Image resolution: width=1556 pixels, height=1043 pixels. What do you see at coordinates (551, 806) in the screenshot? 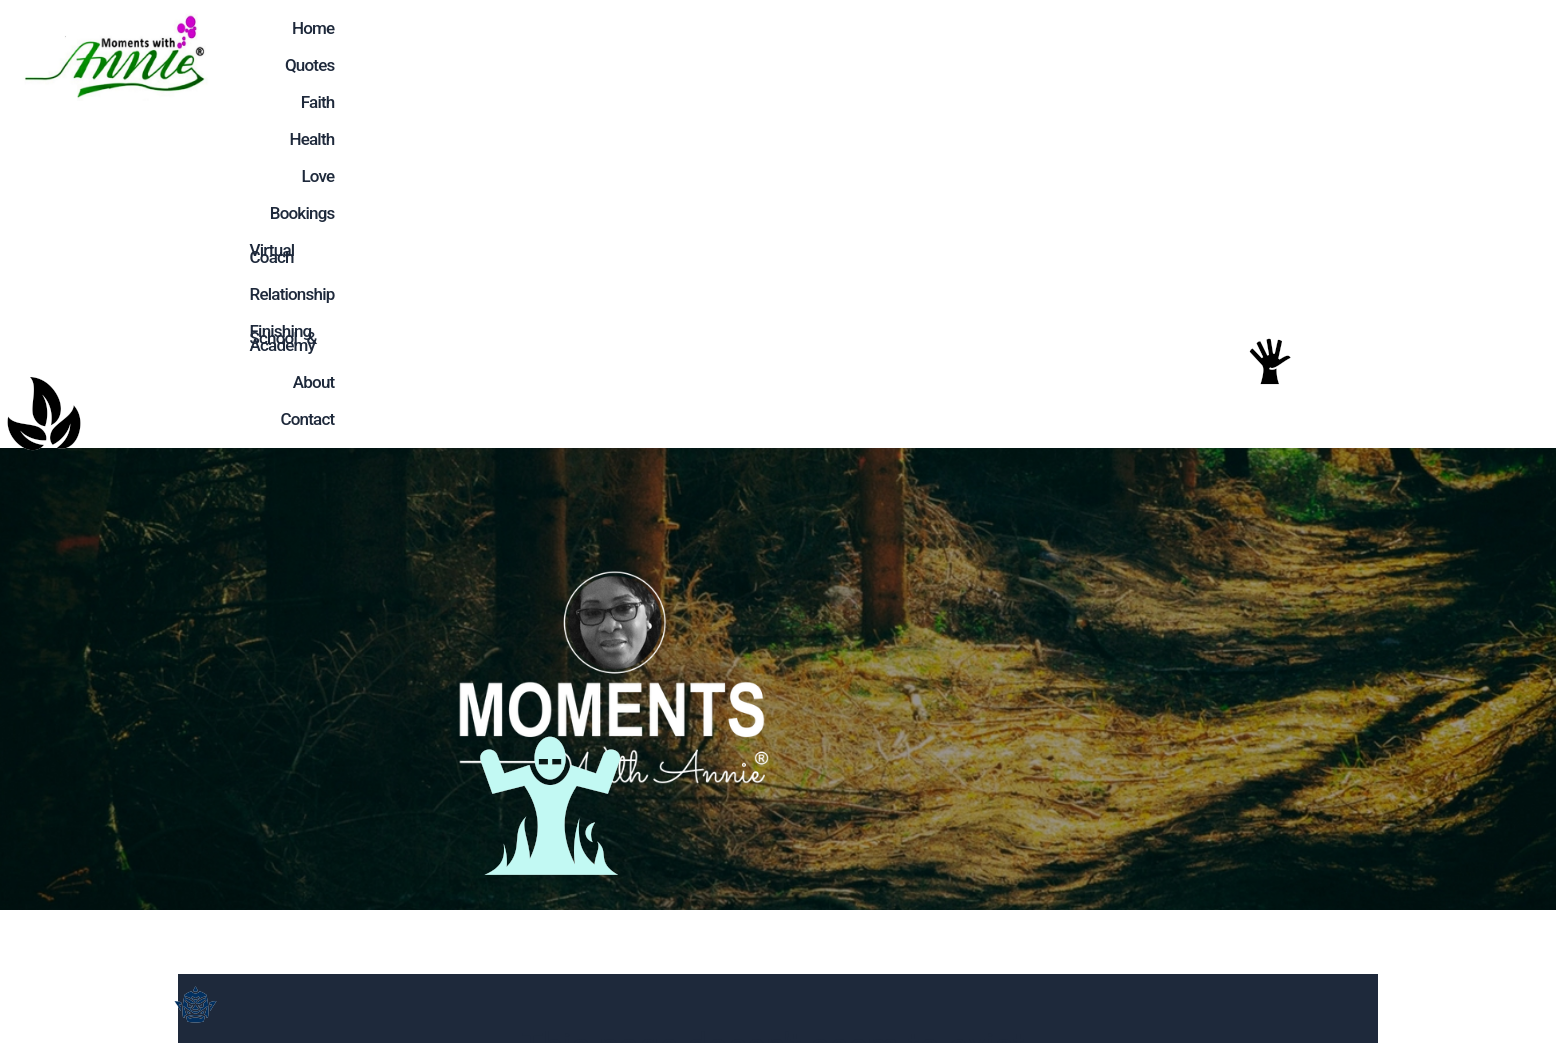
I see `summon or activate ifrit character` at bounding box center [551, 806].